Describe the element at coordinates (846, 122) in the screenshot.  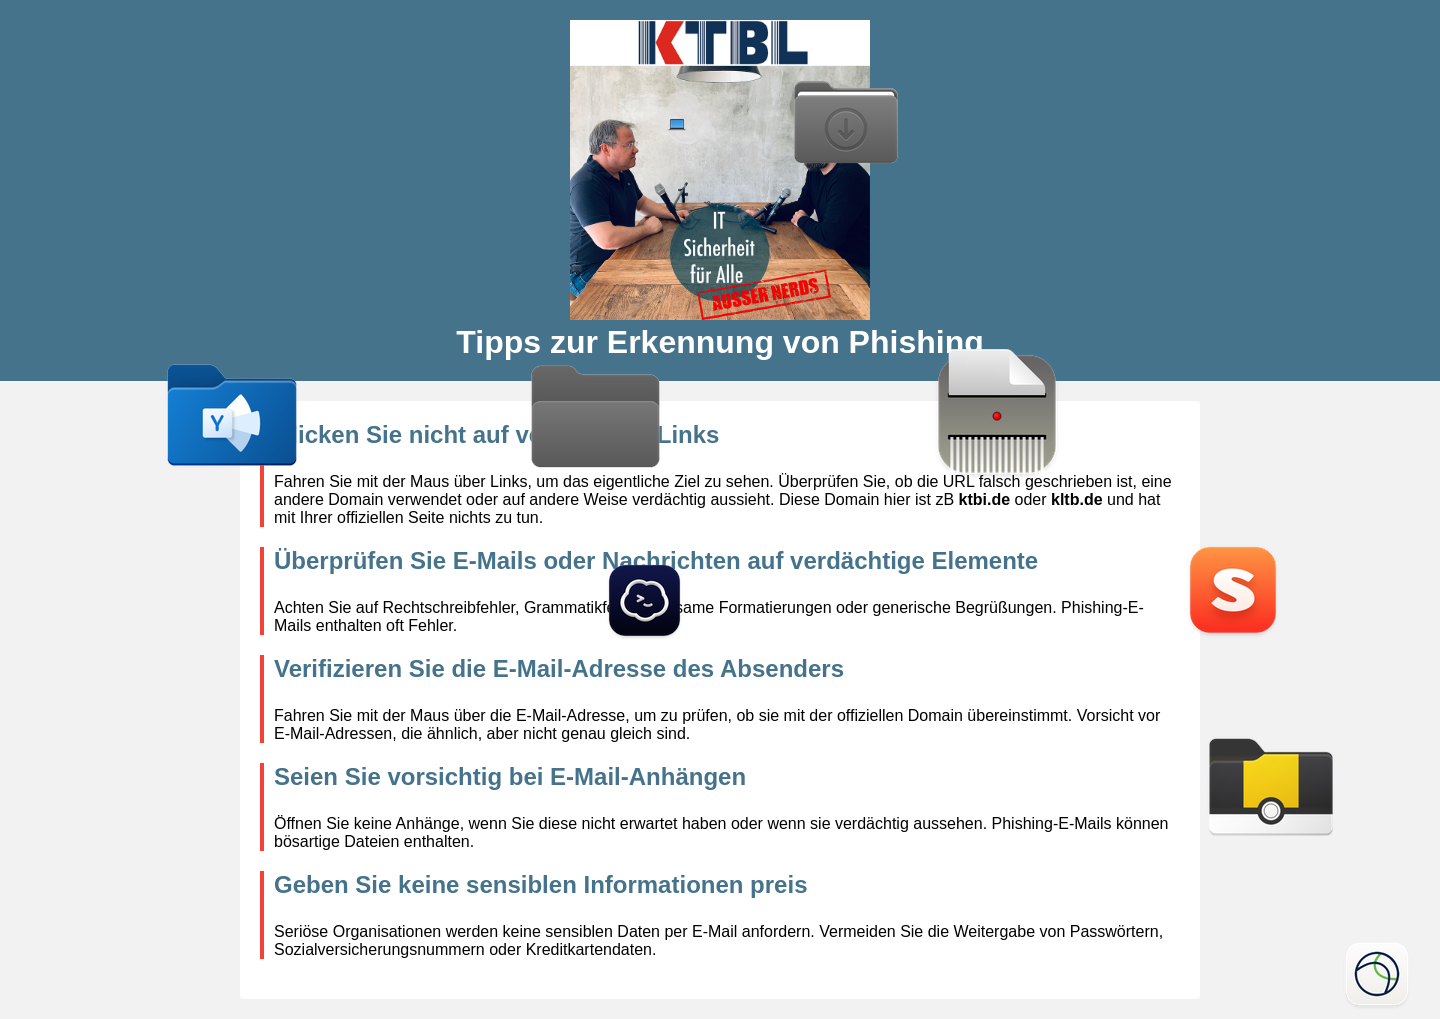
I see `access your downloads folder` at that location.